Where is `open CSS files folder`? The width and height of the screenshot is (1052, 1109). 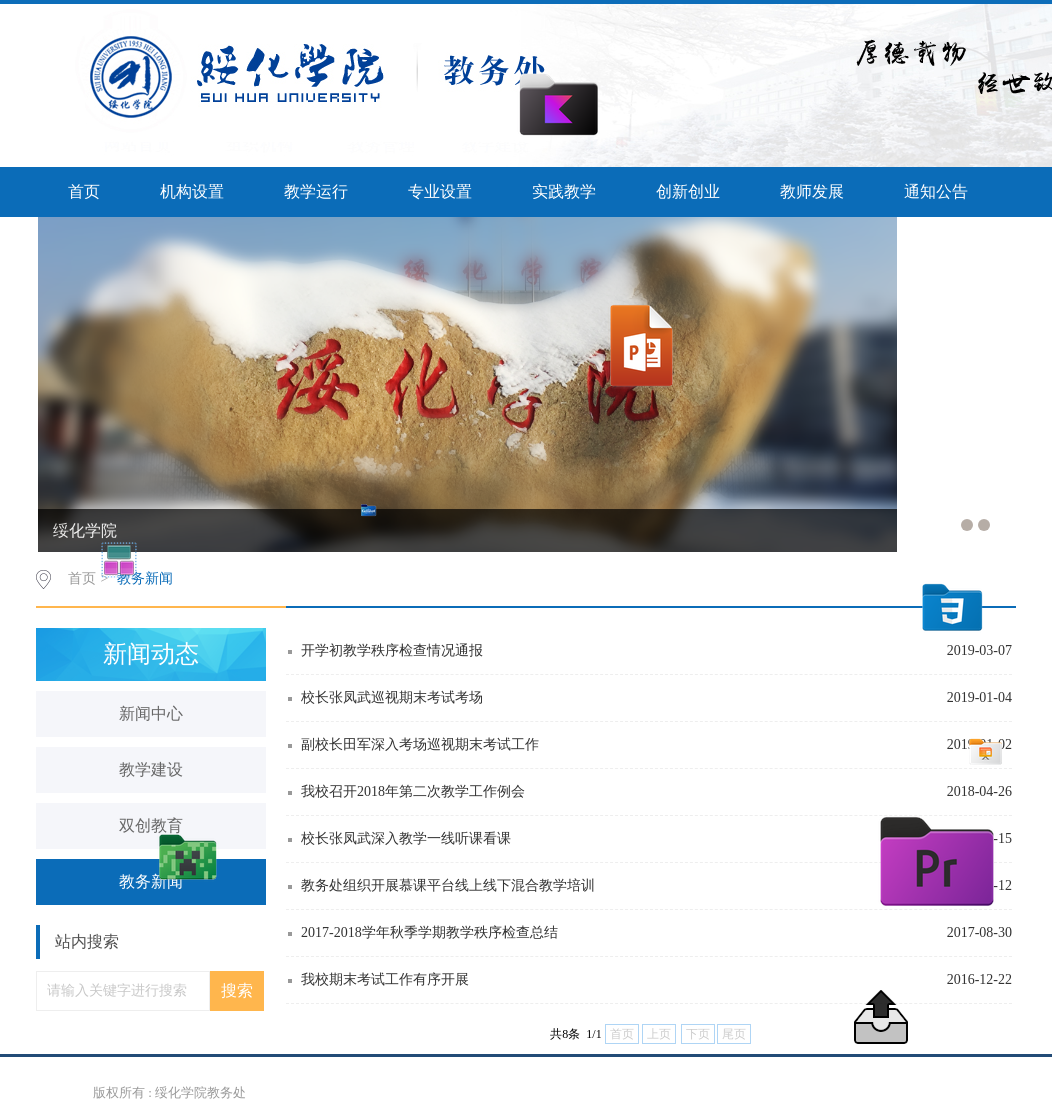 open CSS files folder is located at coordinates (952, 609).